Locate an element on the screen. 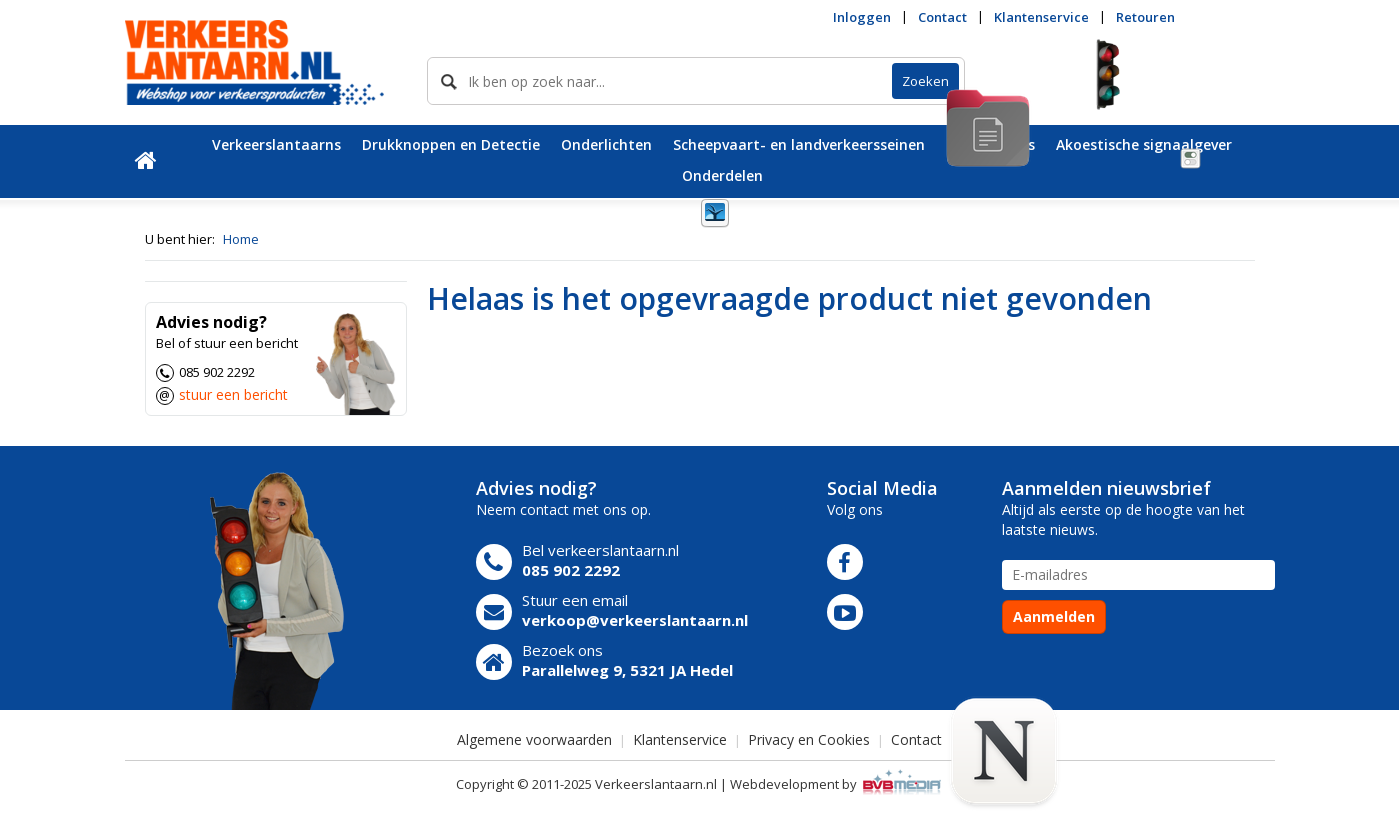 Image resolution: width=1399 pixels, height=819 pixels. open system tweaks or customization settings is located at coordinates (1190, 158).